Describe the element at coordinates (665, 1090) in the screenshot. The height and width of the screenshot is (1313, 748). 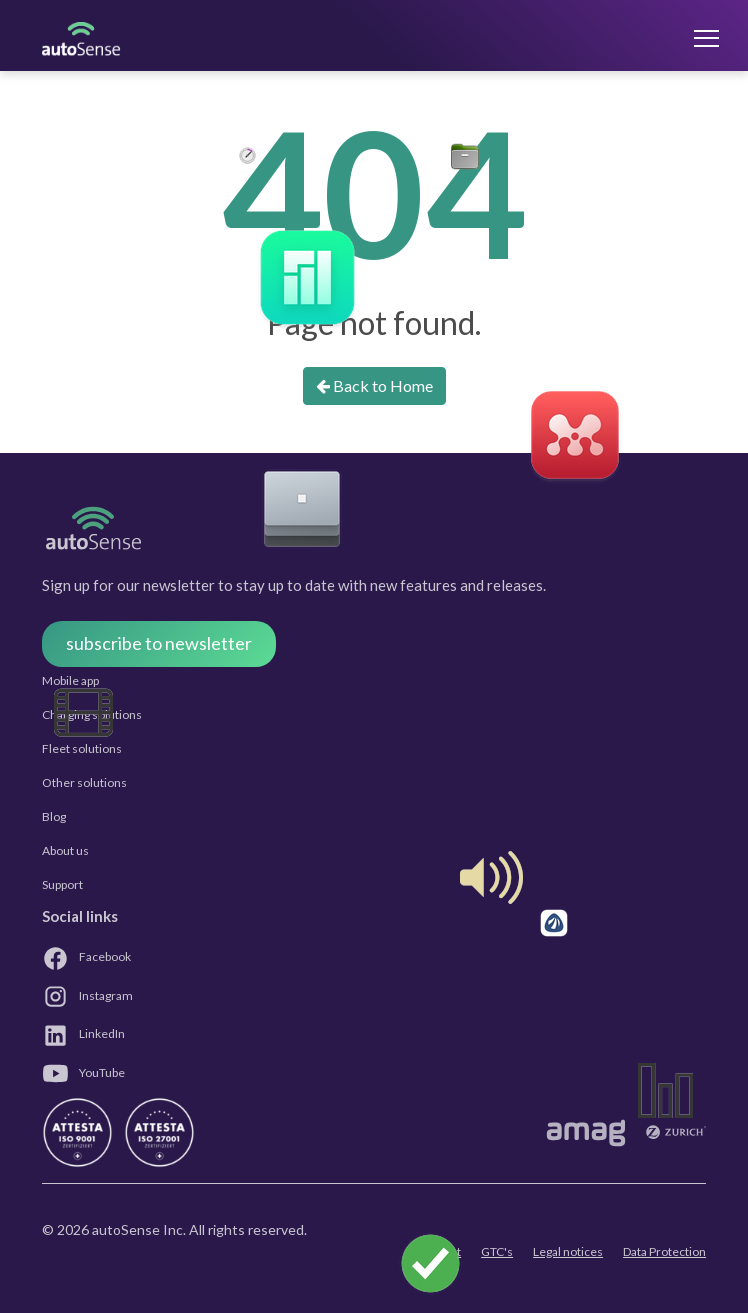
I see `view statistics or analytics` at that location.